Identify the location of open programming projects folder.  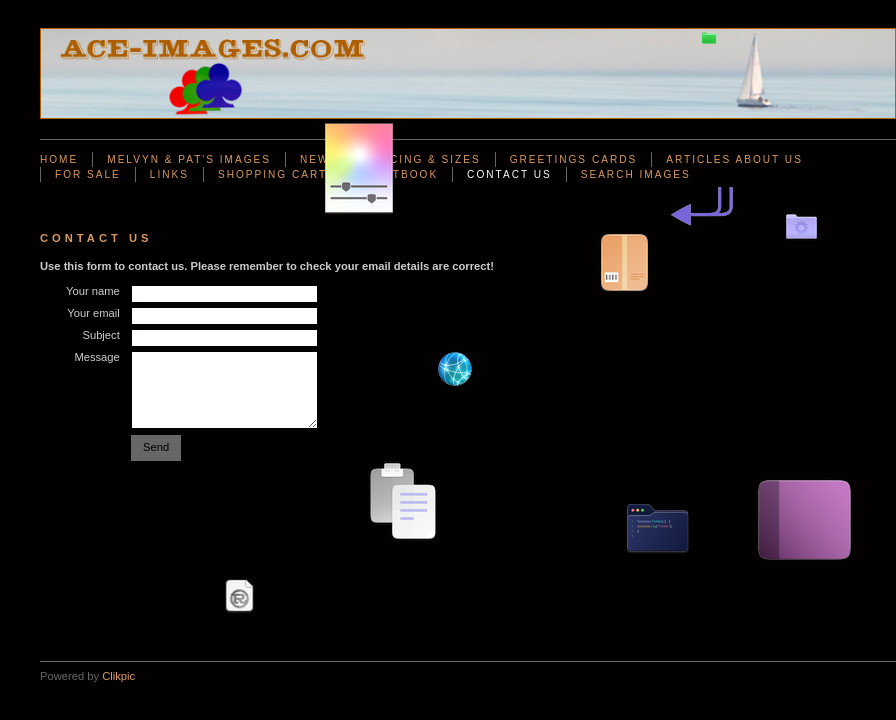
(657, 529).